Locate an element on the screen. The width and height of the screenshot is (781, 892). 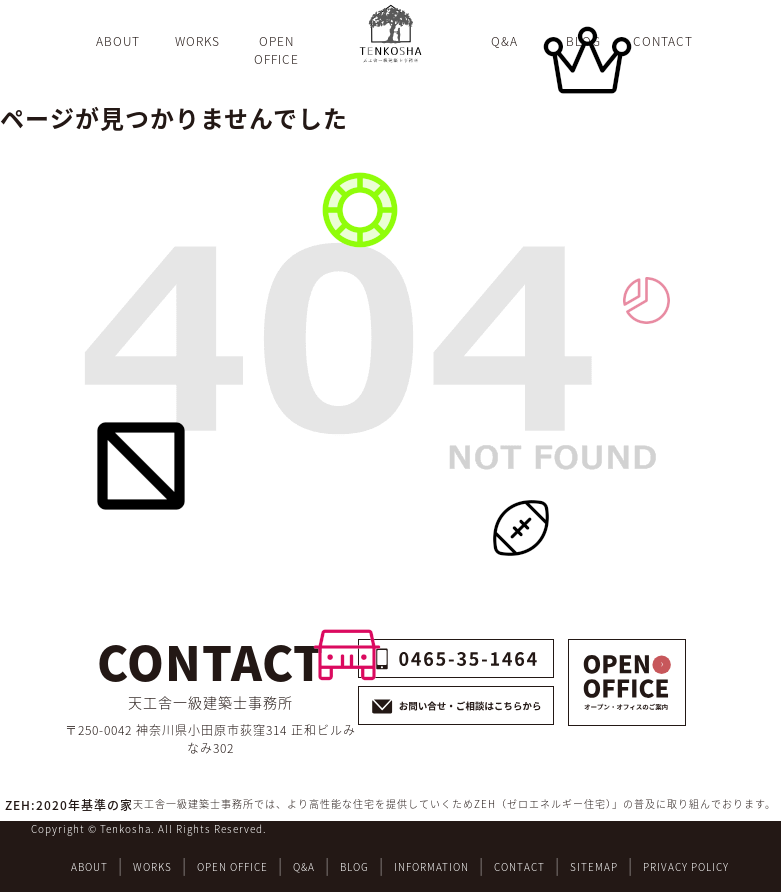
select jeep or off-road vehicle type is located at coordinates (347, 656).